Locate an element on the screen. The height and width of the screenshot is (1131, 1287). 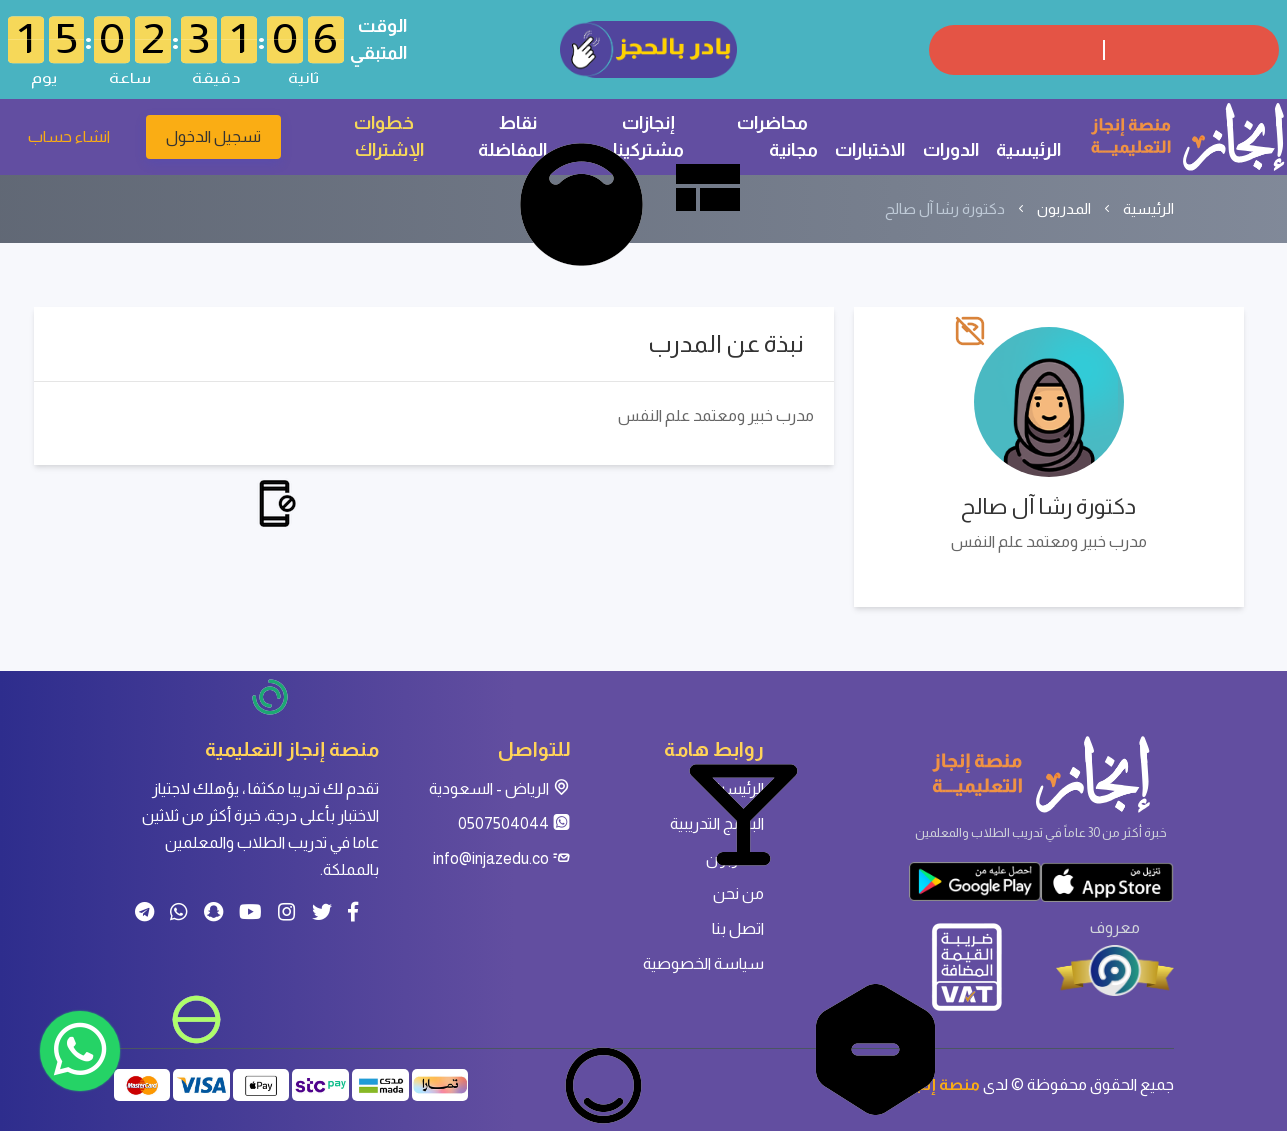
access bar or cocktail menu is located at coordinates (743, 811).